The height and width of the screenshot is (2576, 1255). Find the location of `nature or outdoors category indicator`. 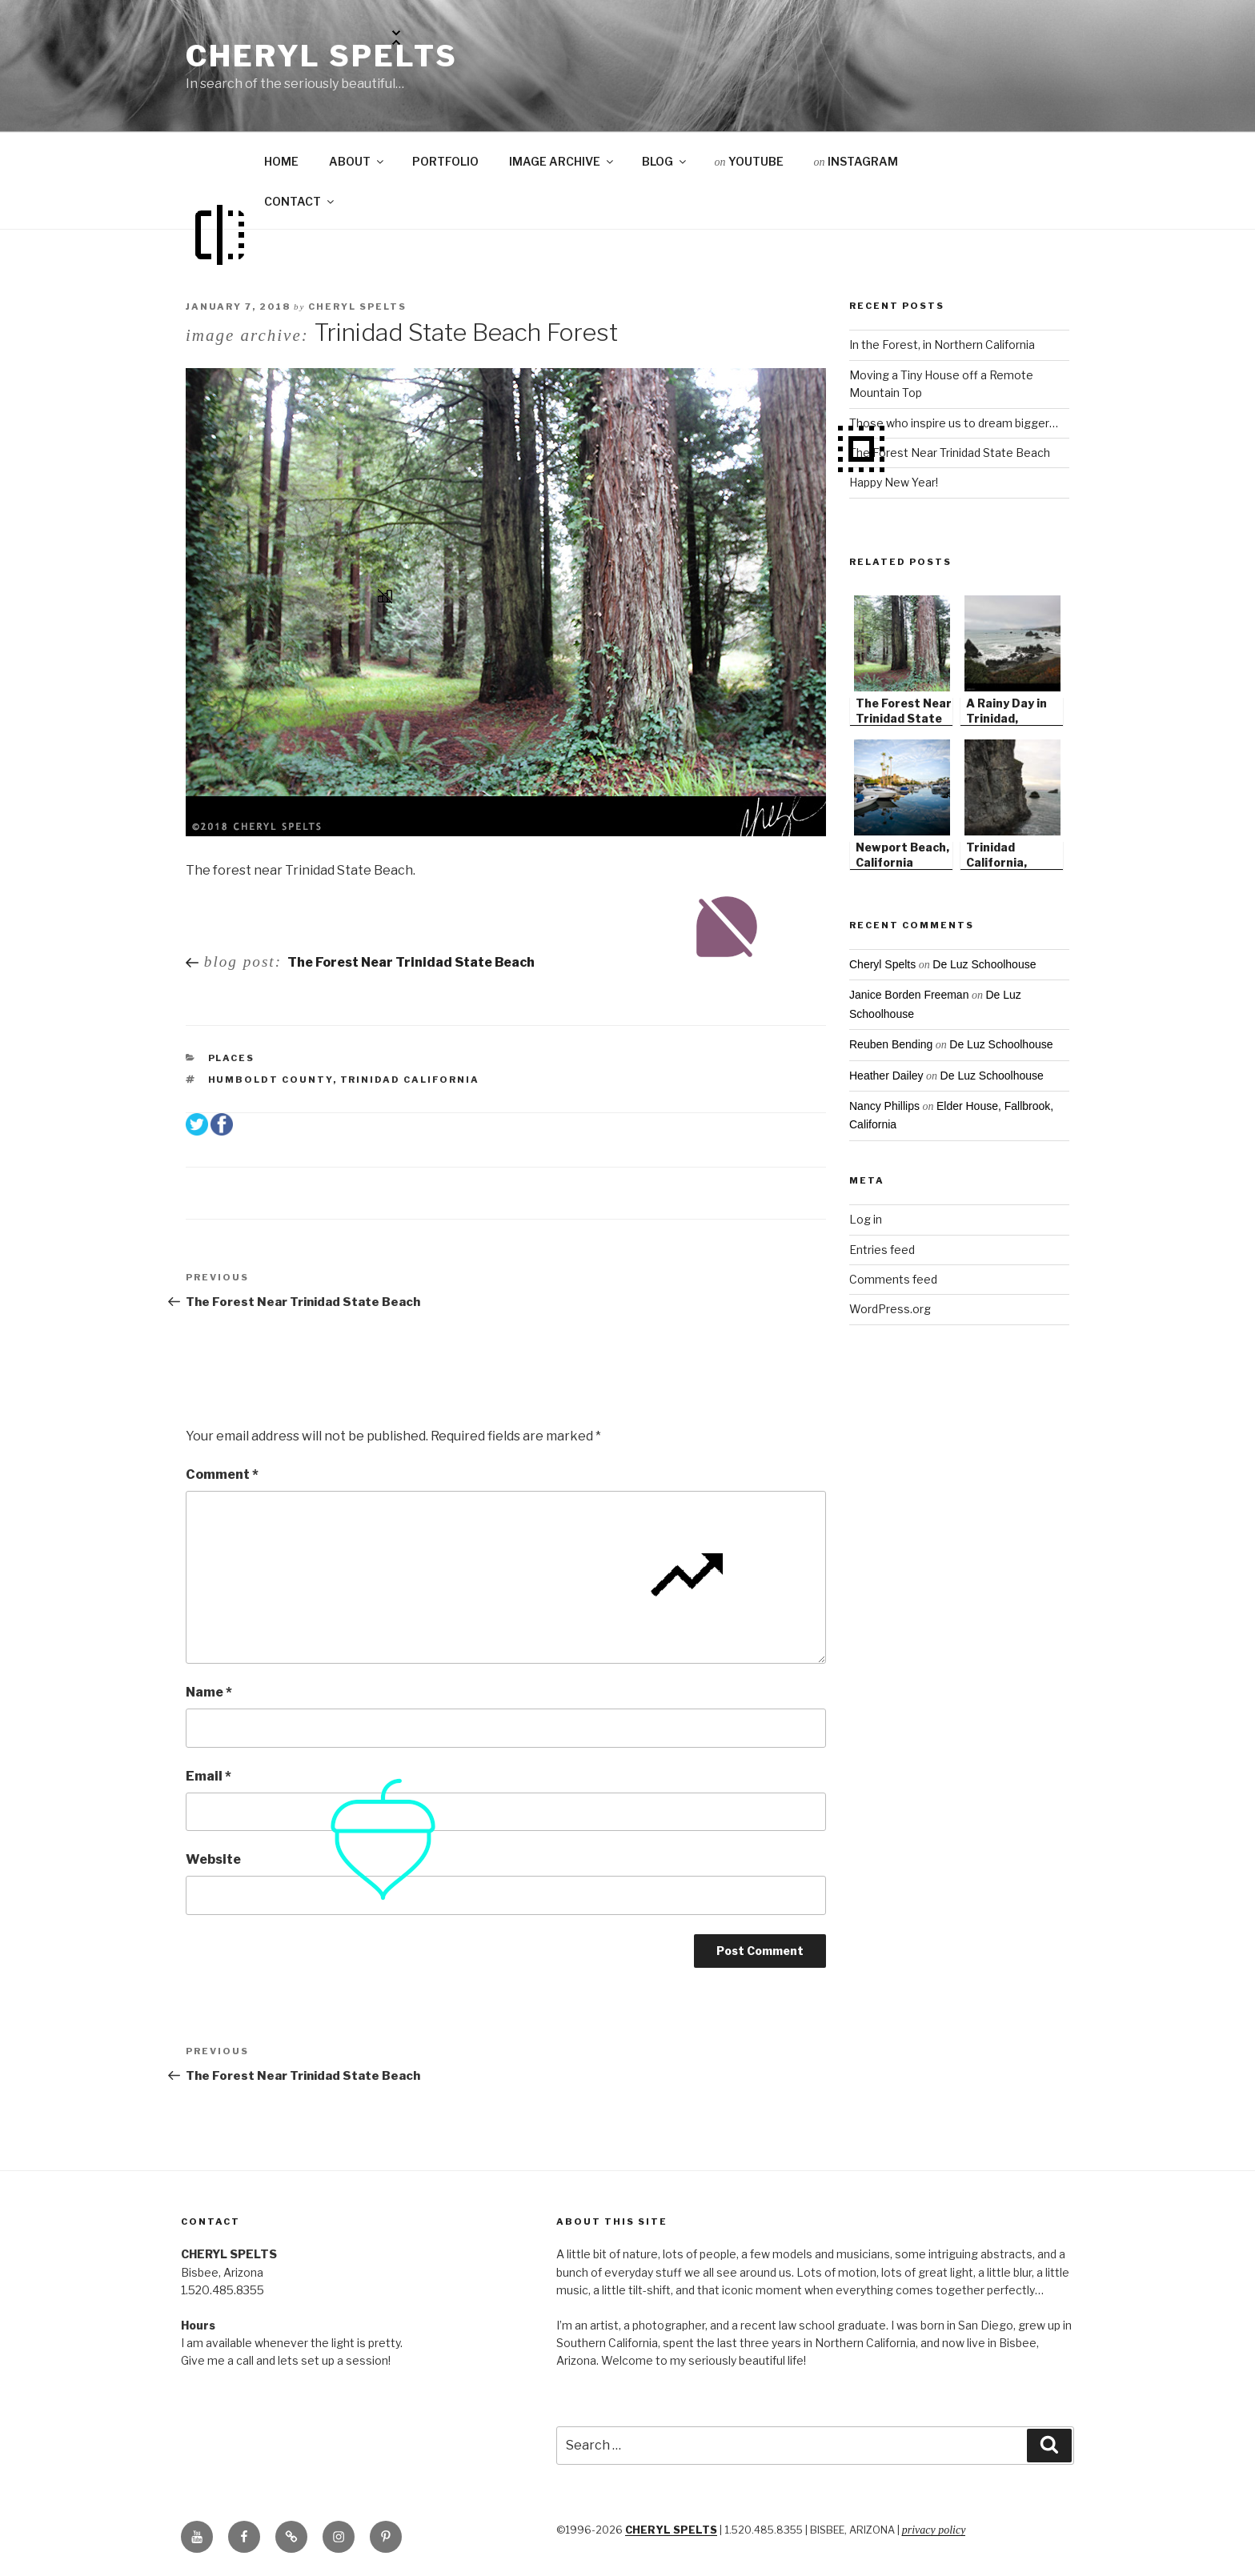

nature or outdoors category indicator is located at coordinates (383, 1839).